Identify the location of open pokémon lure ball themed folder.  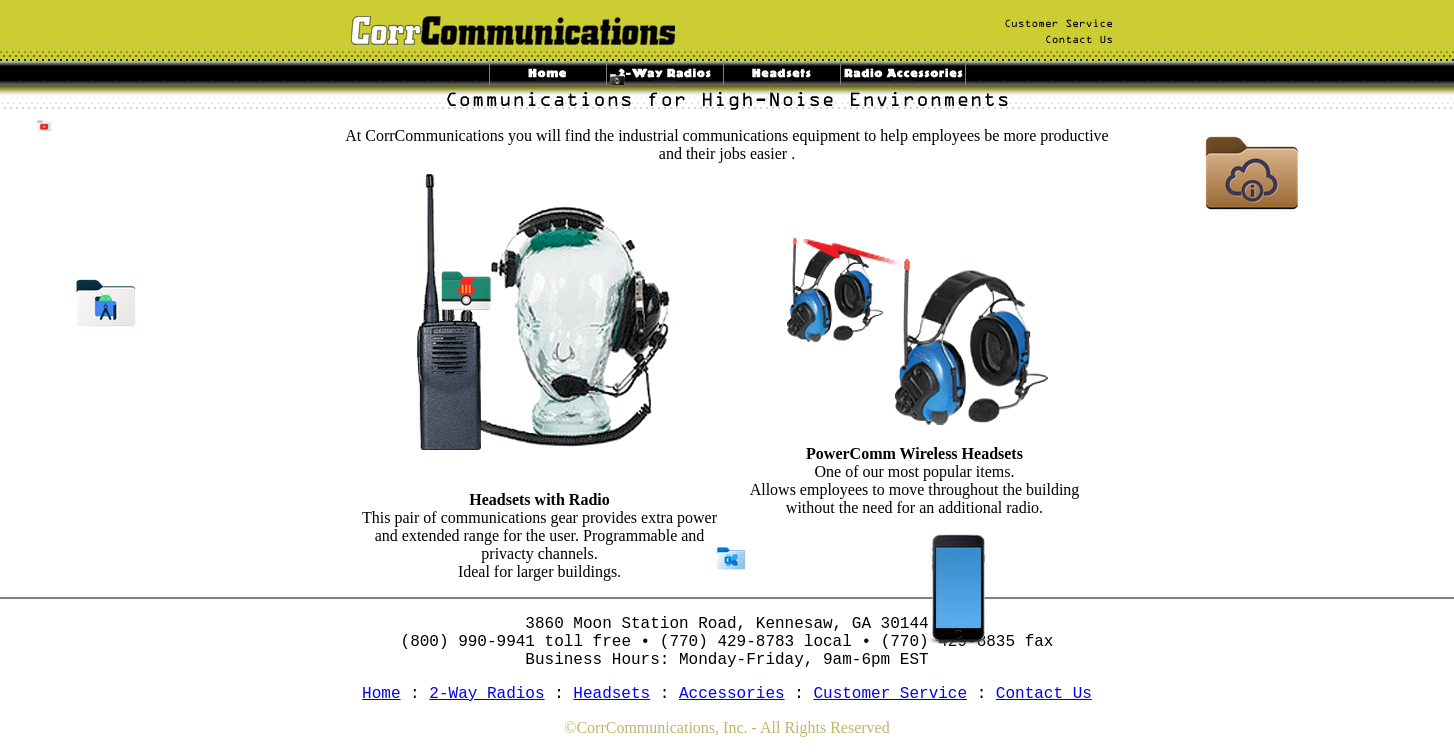
(466, 292).